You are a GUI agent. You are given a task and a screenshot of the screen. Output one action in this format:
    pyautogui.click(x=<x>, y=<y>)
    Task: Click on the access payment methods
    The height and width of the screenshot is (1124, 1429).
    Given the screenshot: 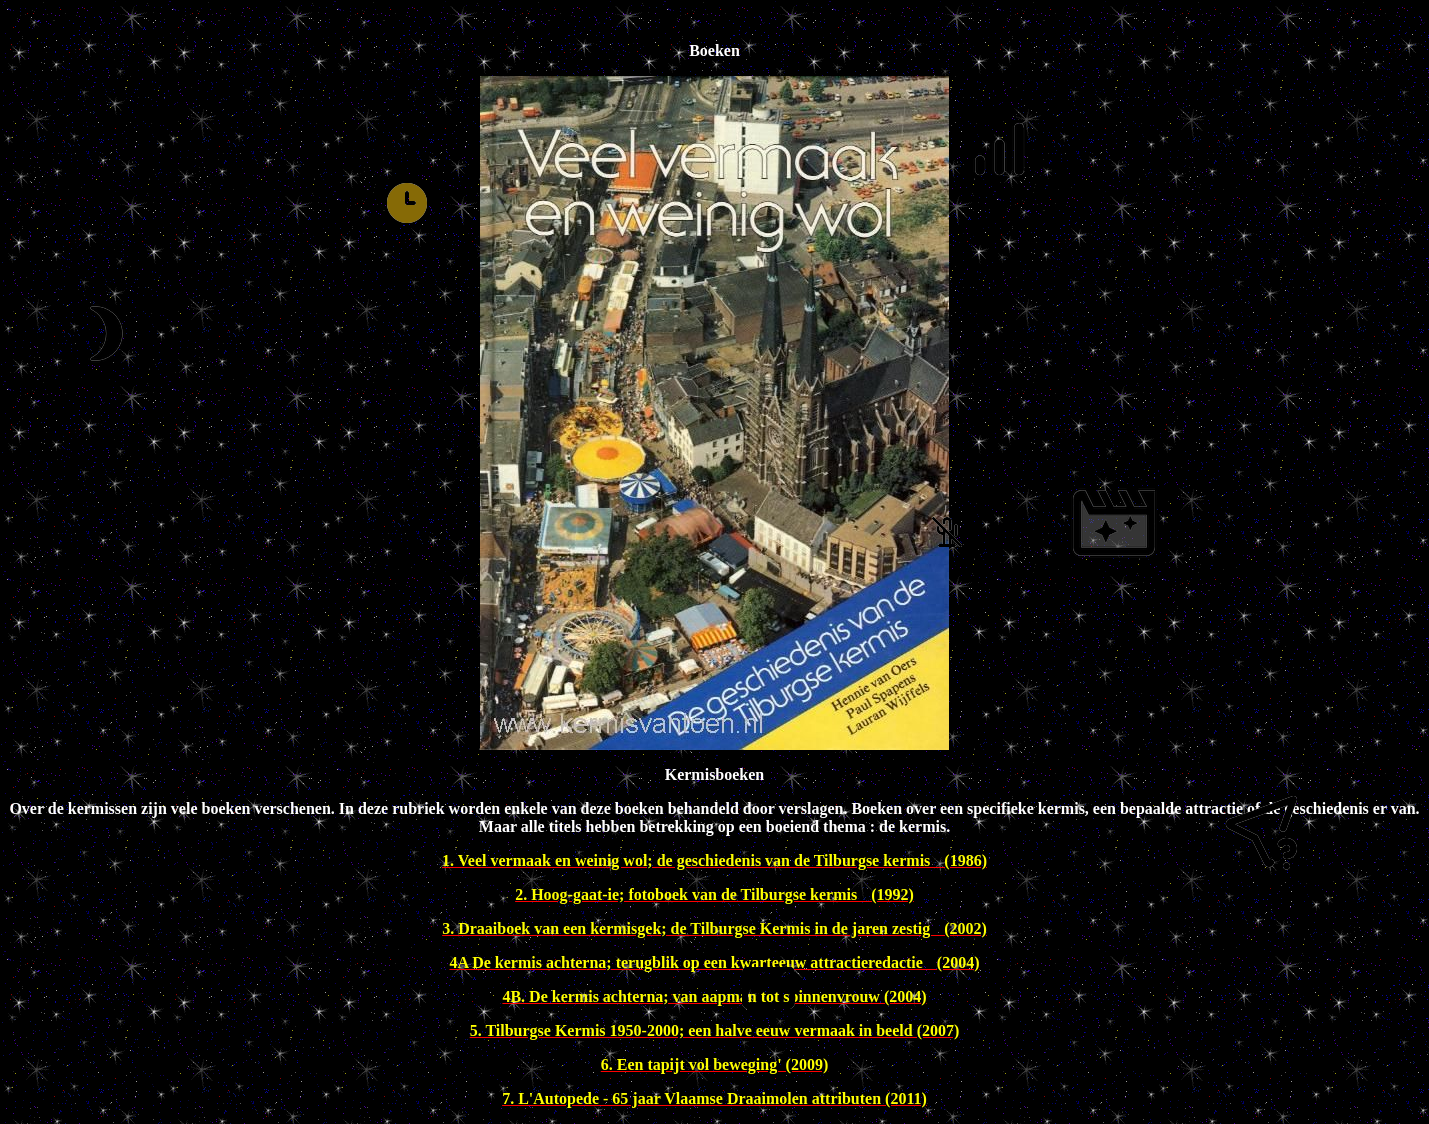 What is the action you would take?
    pyautogui.click(x=768, y=987)
    